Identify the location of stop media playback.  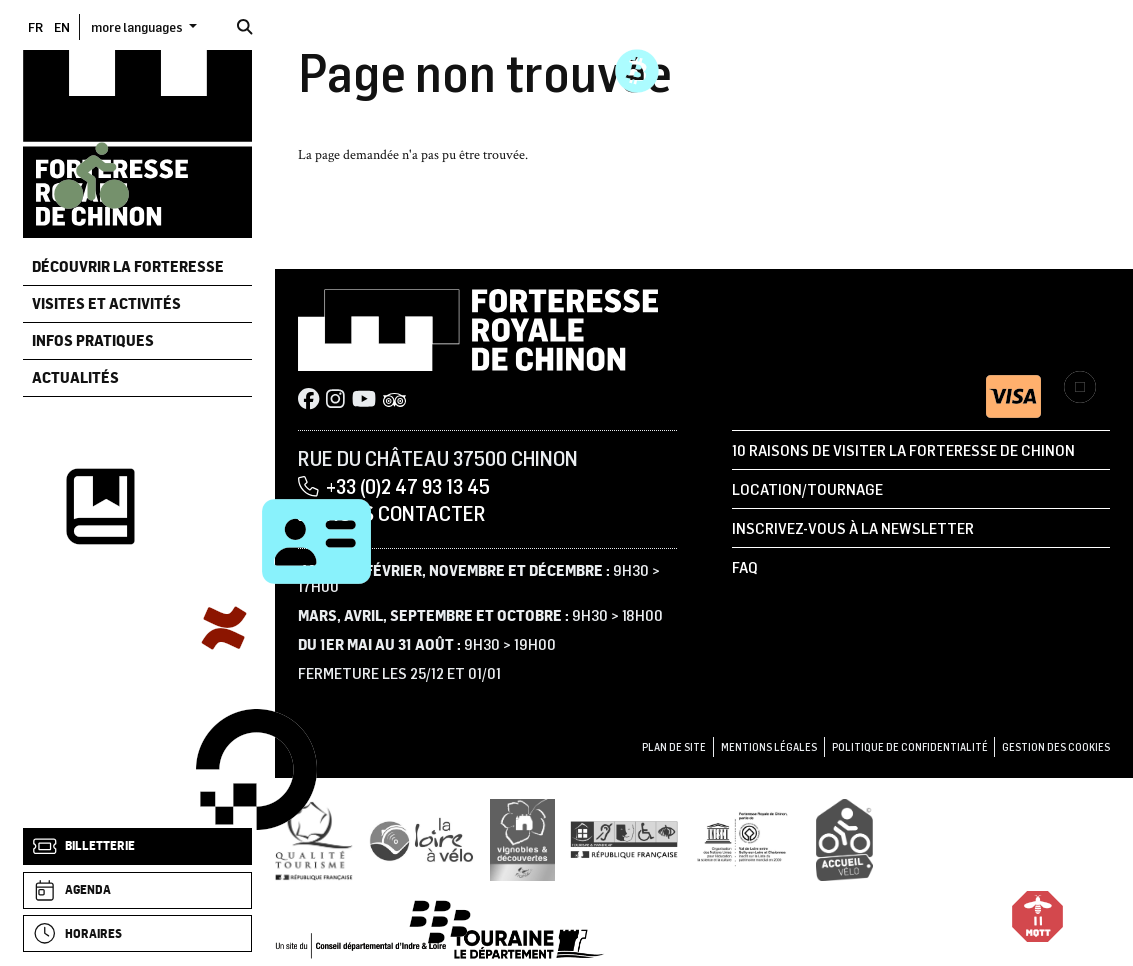
(1080, 387).